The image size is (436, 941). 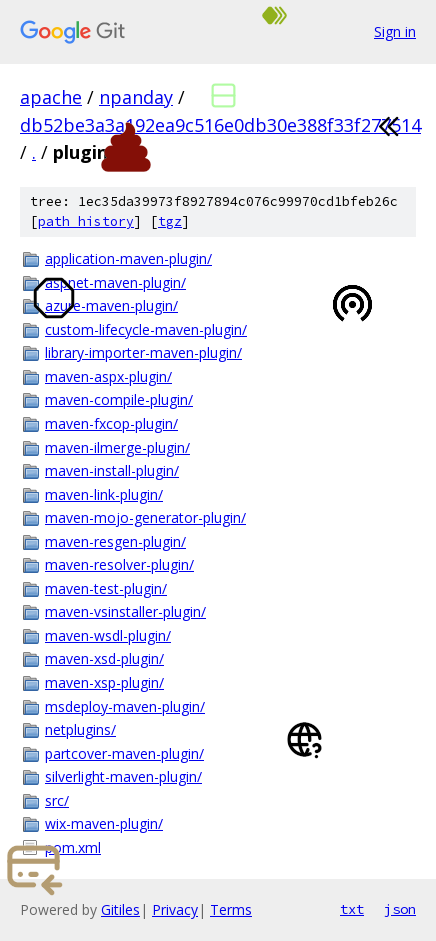 What do you see at coordinates (352, 302) in the screenshot?
I see `enable mobile hotspot or wifi tethering` at bounding box center [352, 302].